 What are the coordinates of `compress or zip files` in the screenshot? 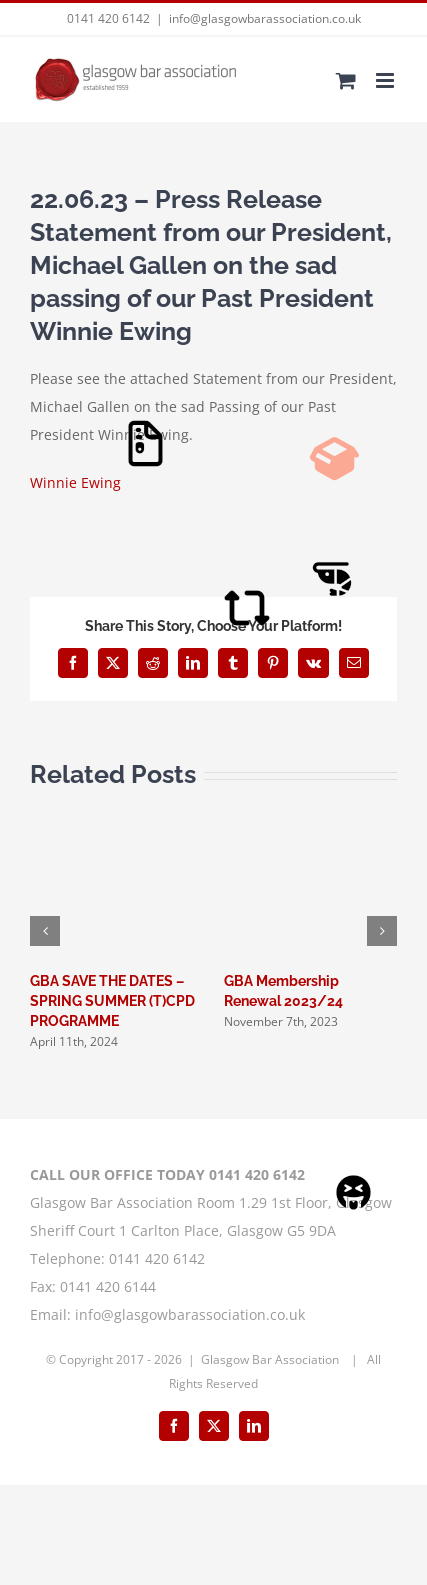 It's located at (145, 443).